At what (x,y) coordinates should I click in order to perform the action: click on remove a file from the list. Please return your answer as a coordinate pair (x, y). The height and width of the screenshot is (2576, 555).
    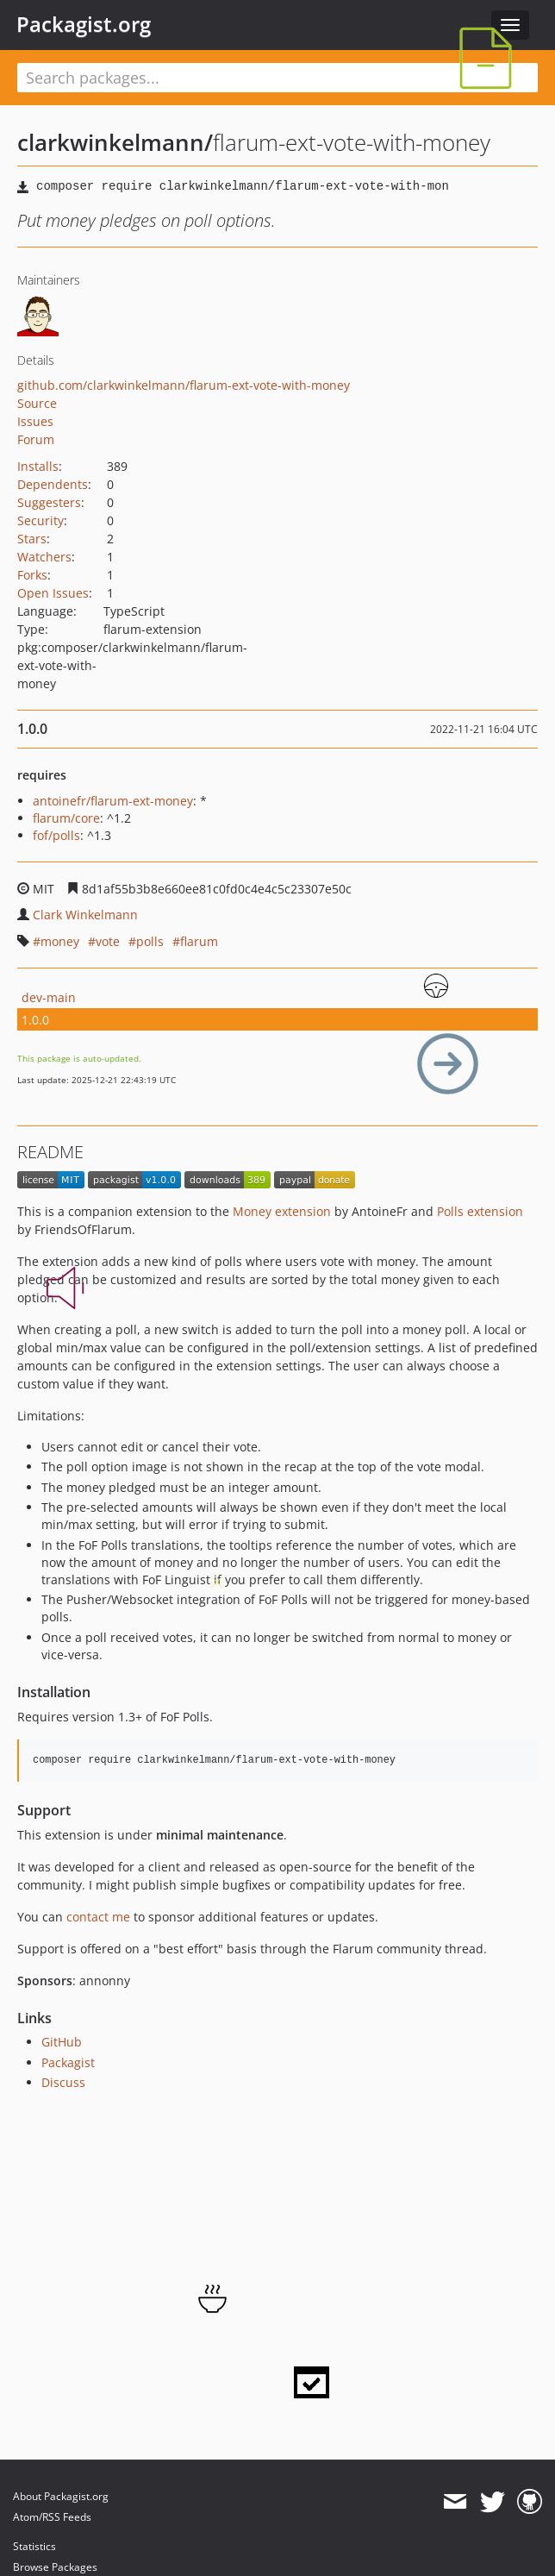
    Looking at the image, I should click on (485, 58).